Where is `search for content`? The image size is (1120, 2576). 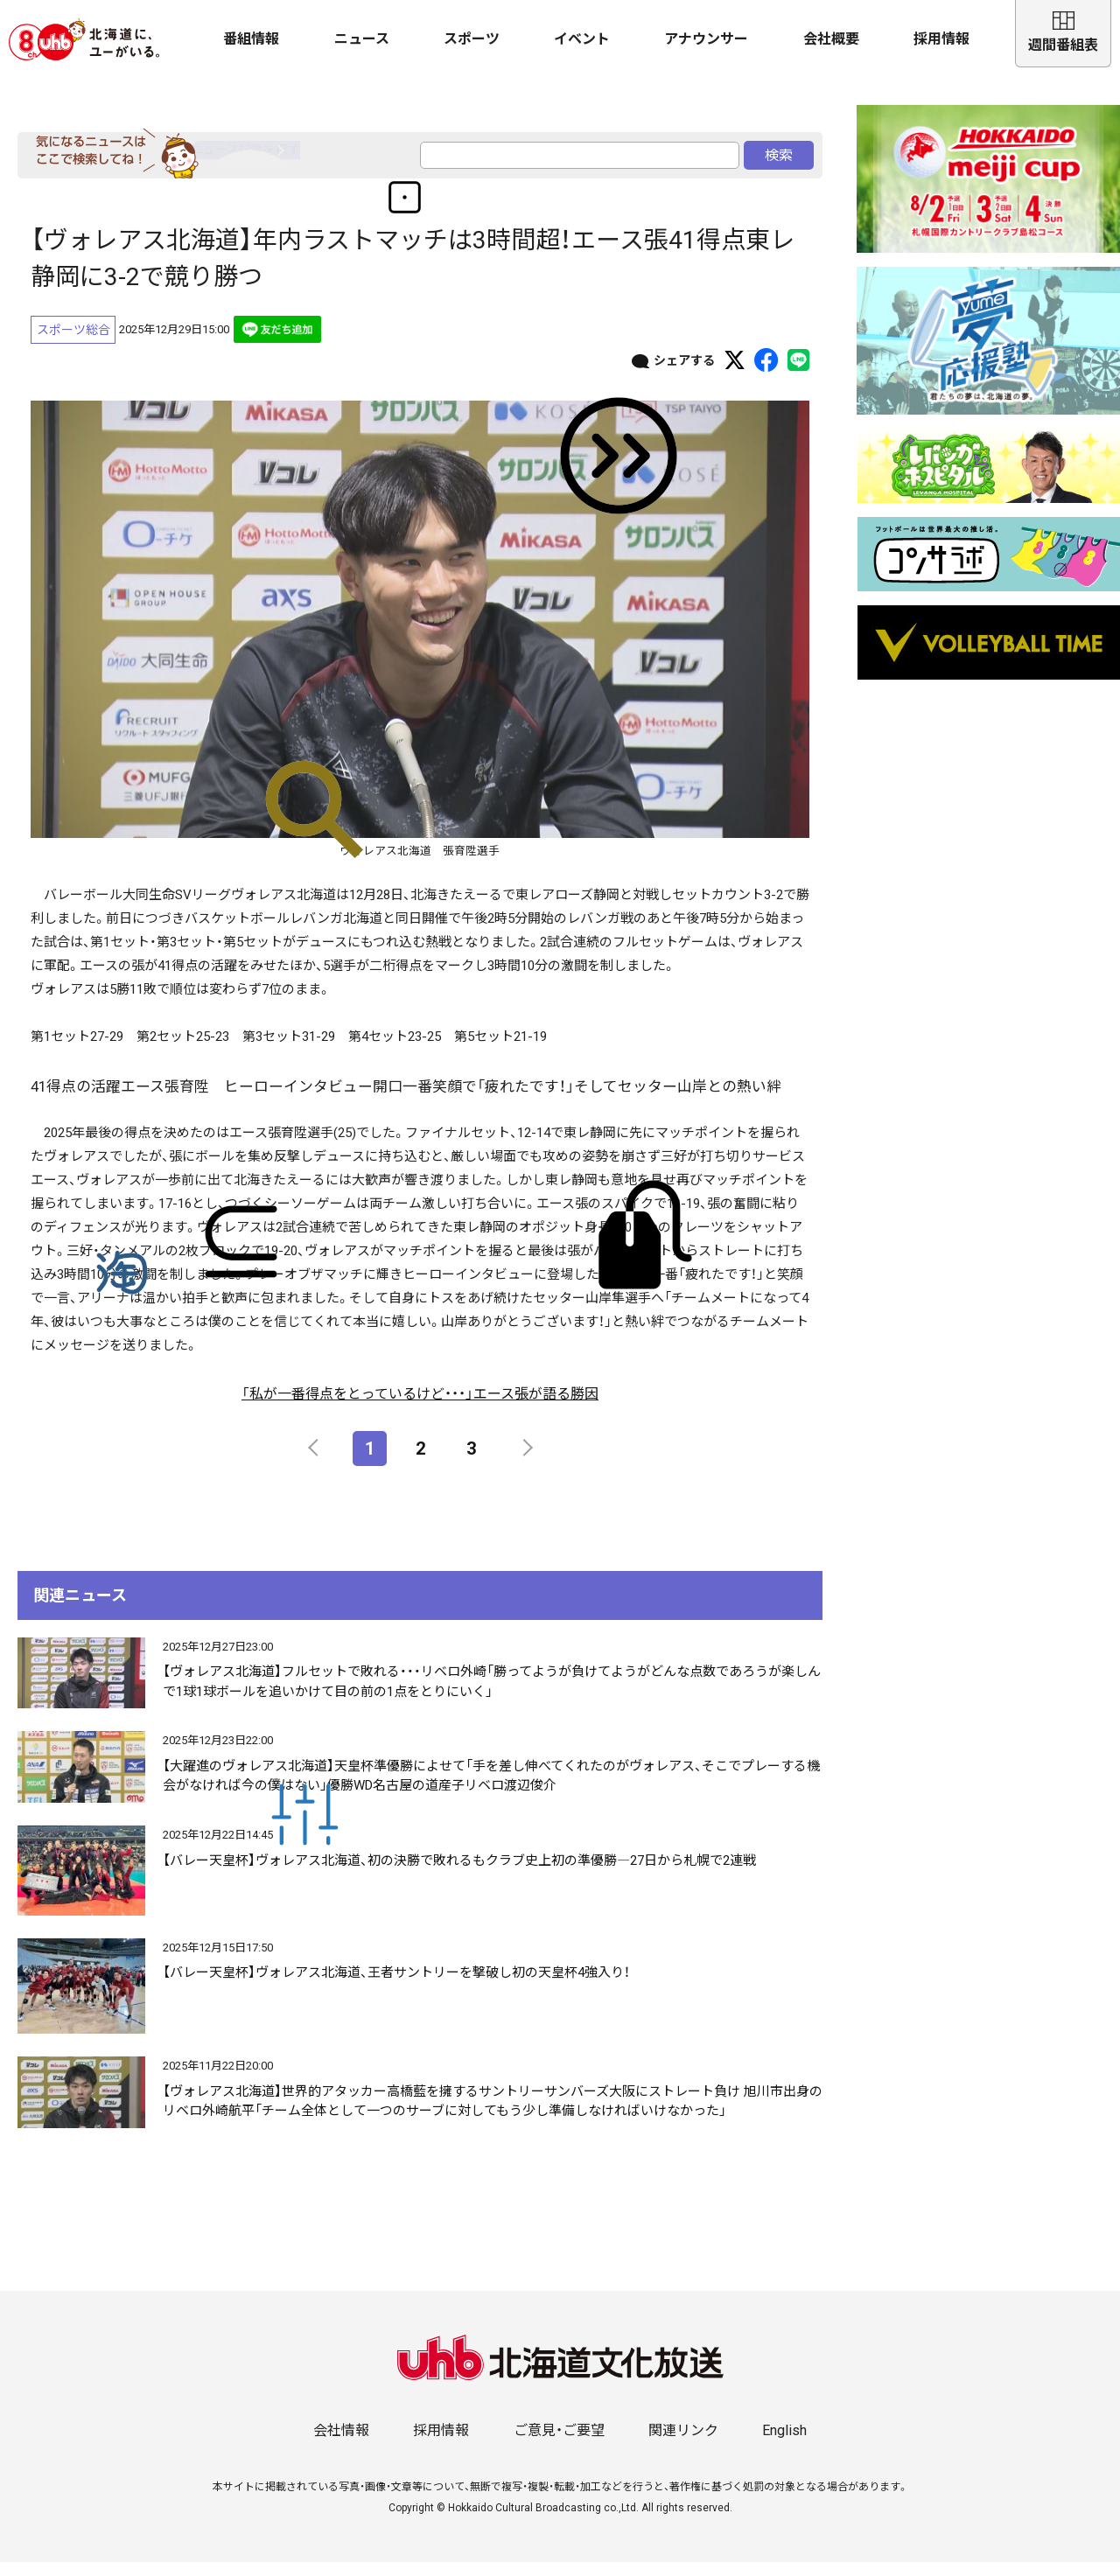 search for content is located at coordinates (314, 809).